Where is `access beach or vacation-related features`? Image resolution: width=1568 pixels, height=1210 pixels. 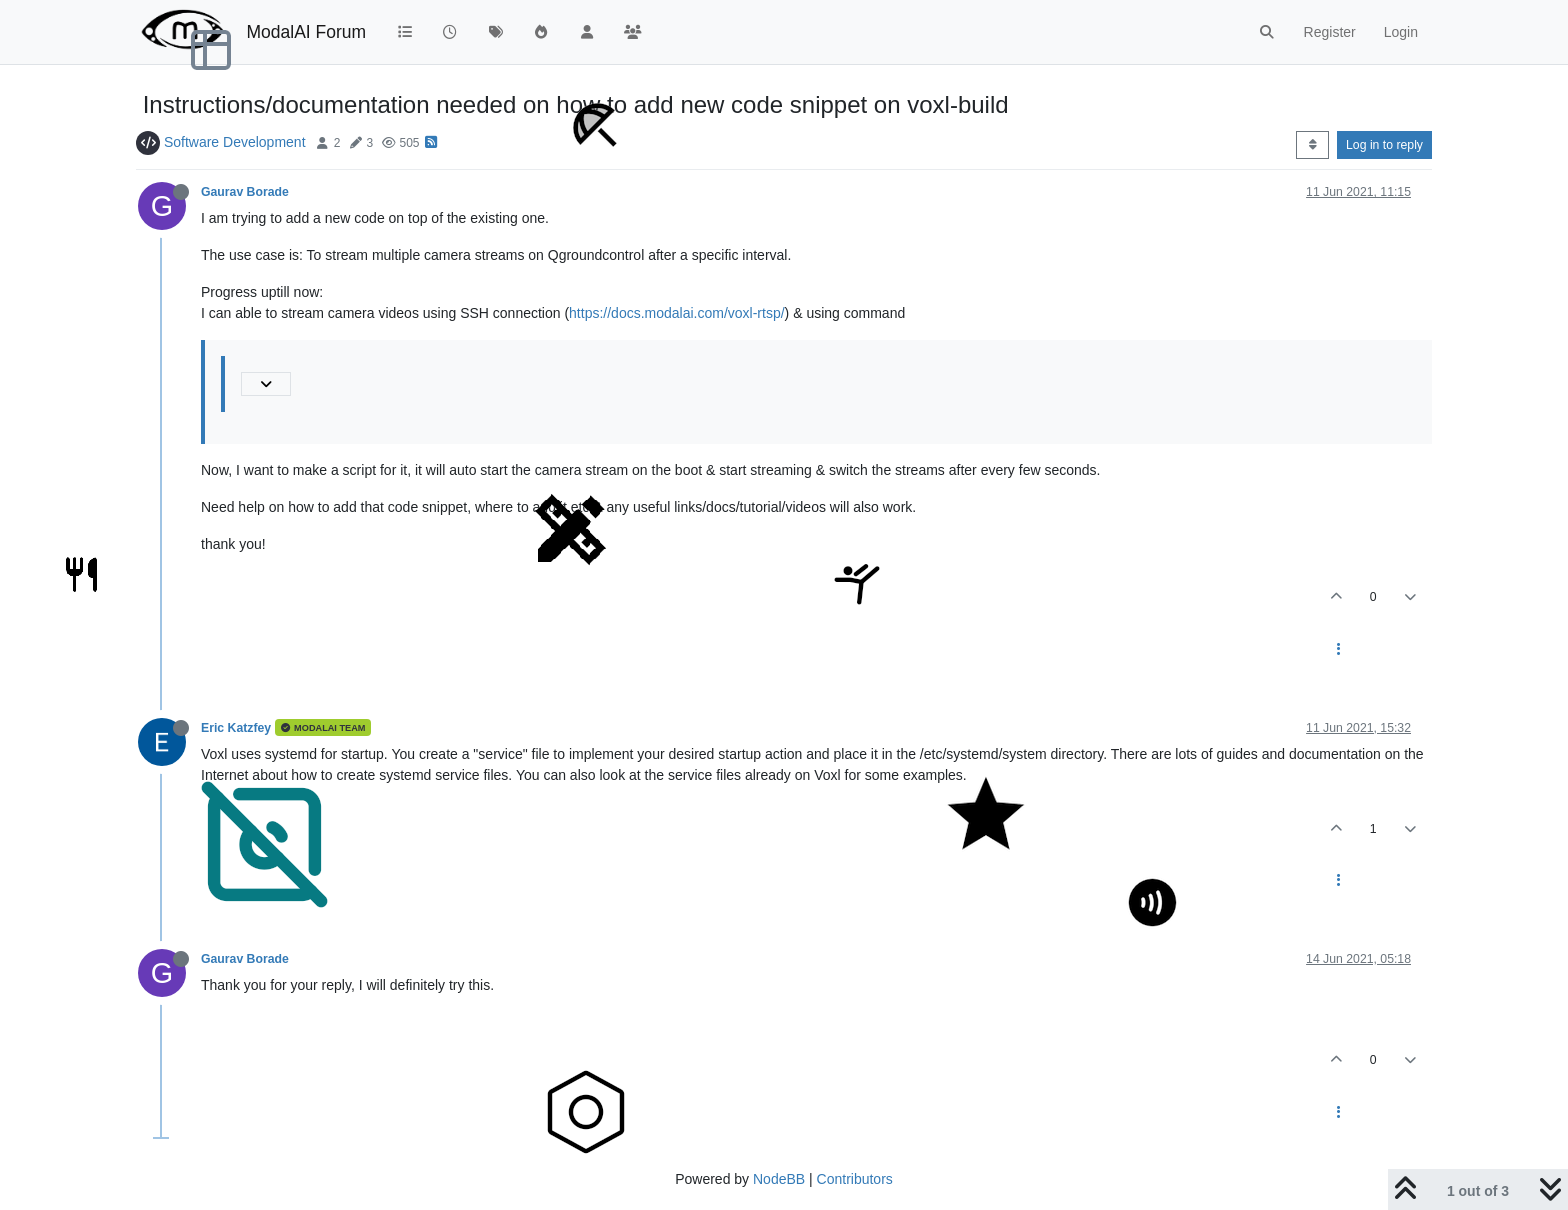 access beach or vacation-related features is located at coordinates (595, 125).